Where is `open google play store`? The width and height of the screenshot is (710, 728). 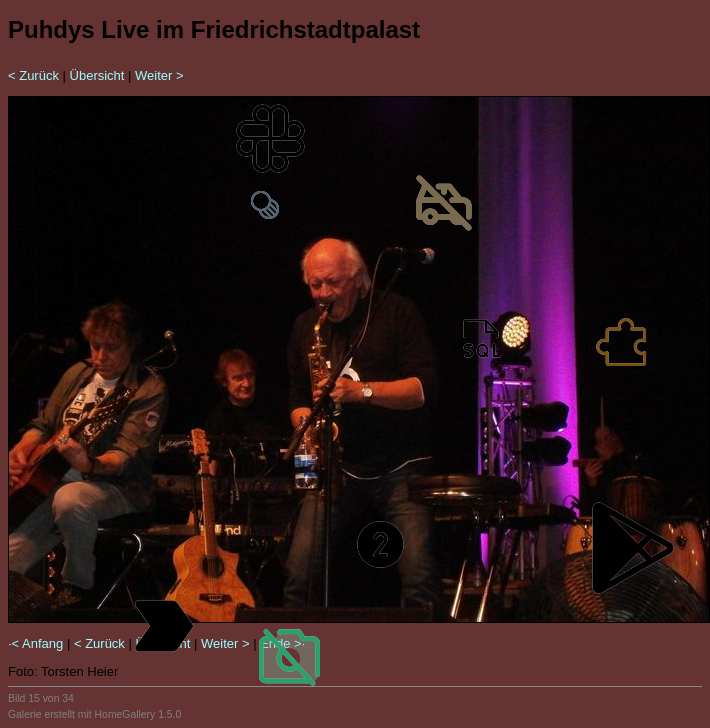
open google play store is located at coordinates (625, 548).